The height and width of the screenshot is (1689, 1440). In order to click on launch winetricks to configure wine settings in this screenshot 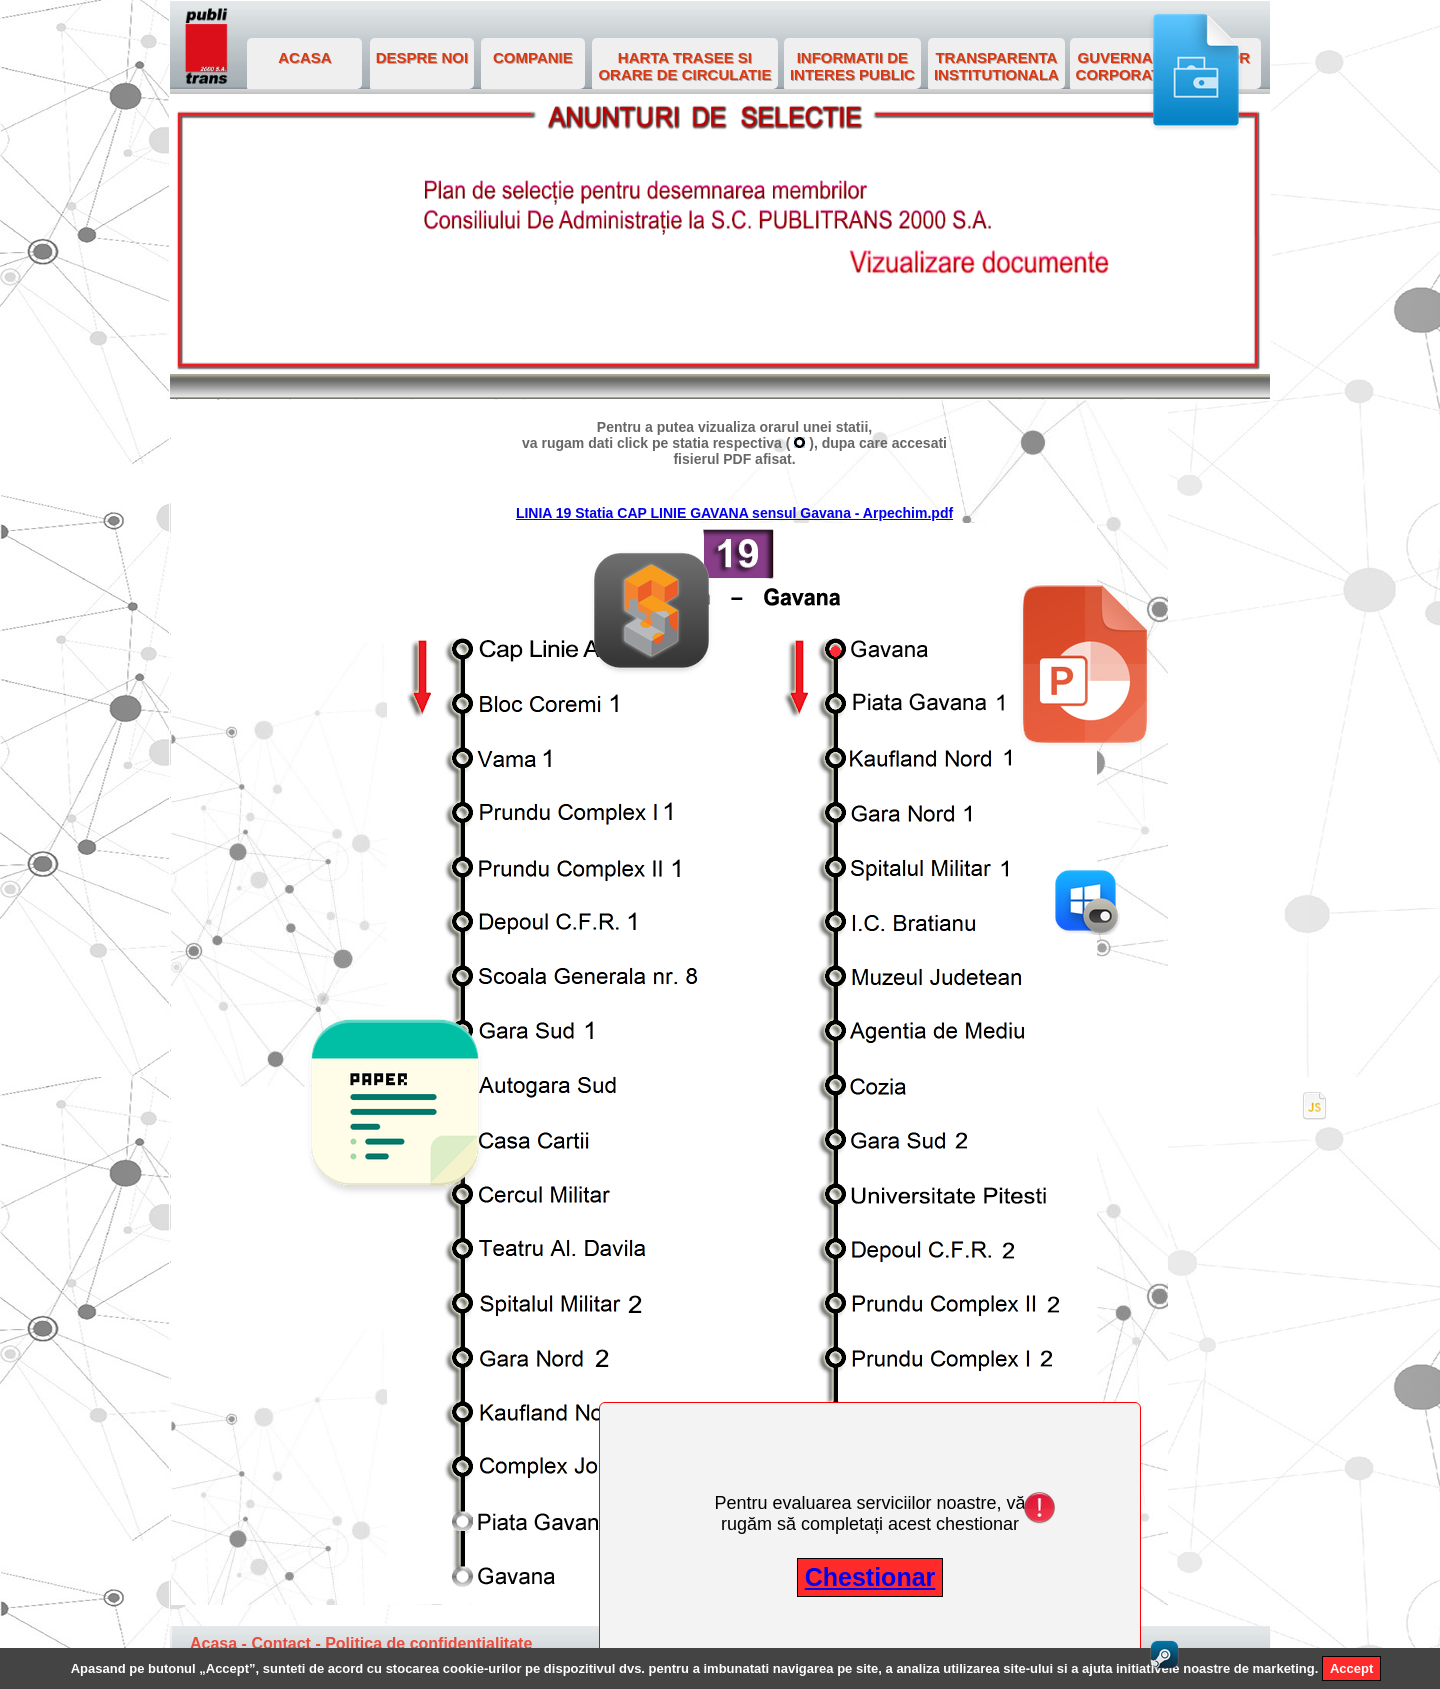, I will do `click(1085, 900)`.